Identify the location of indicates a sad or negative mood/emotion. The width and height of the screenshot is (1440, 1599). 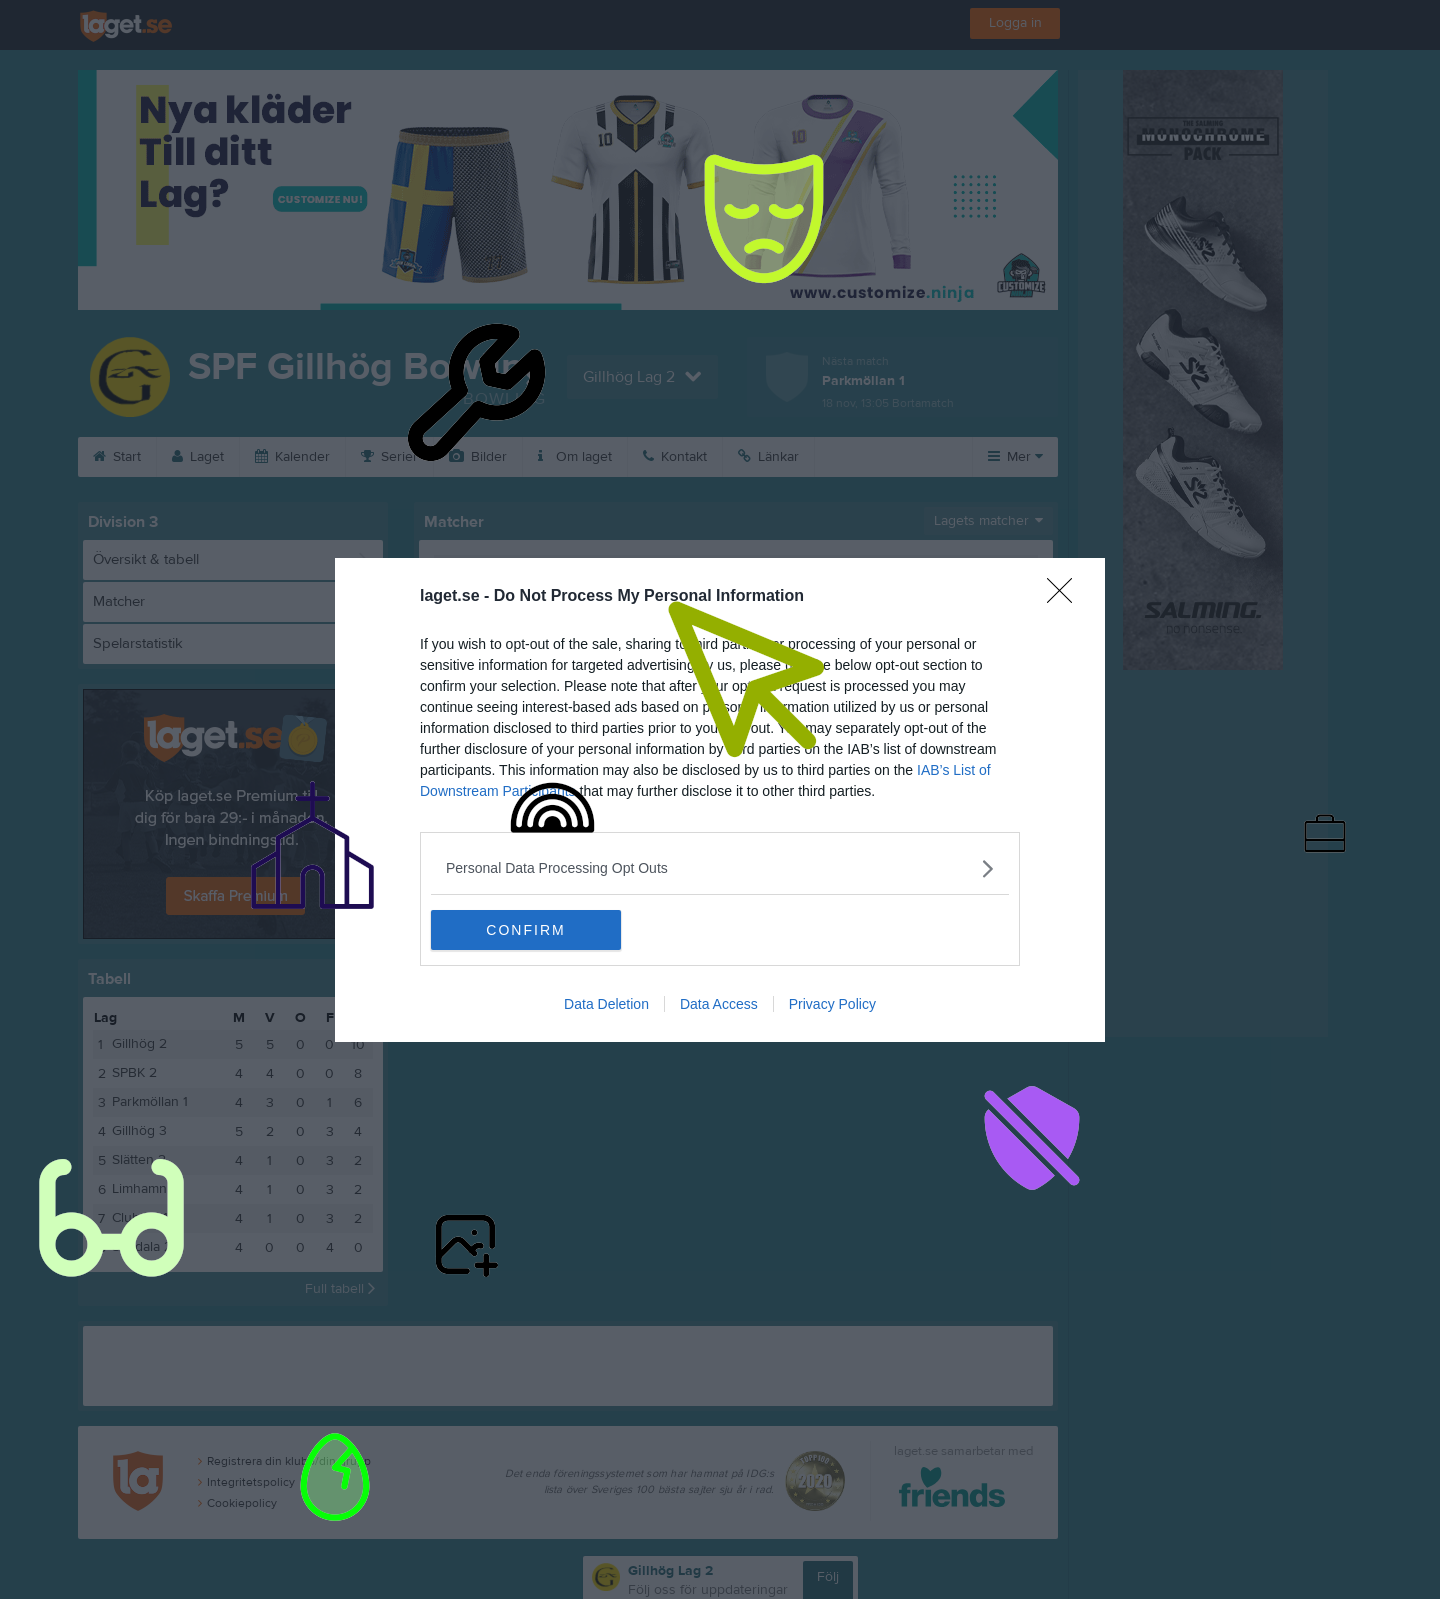
(764, 214).